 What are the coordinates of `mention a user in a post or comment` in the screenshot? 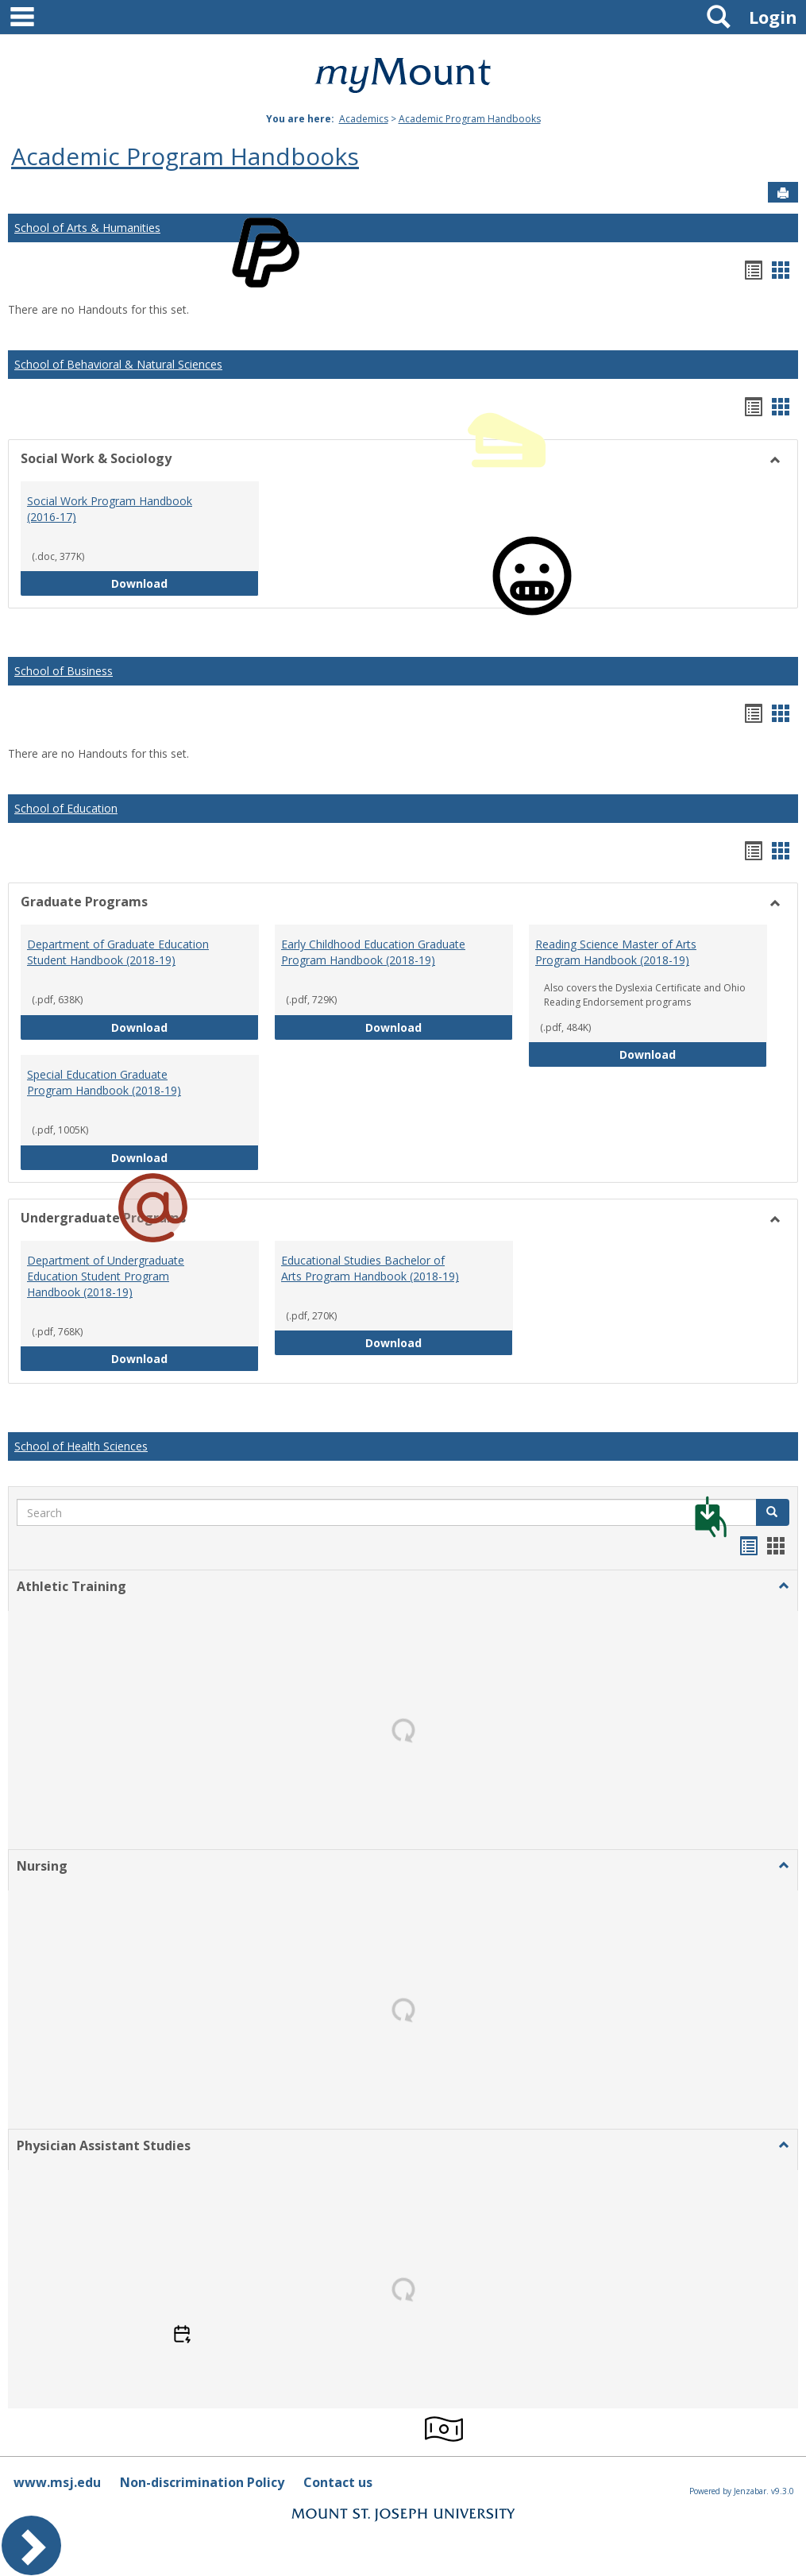 It's located at (152, 1207).